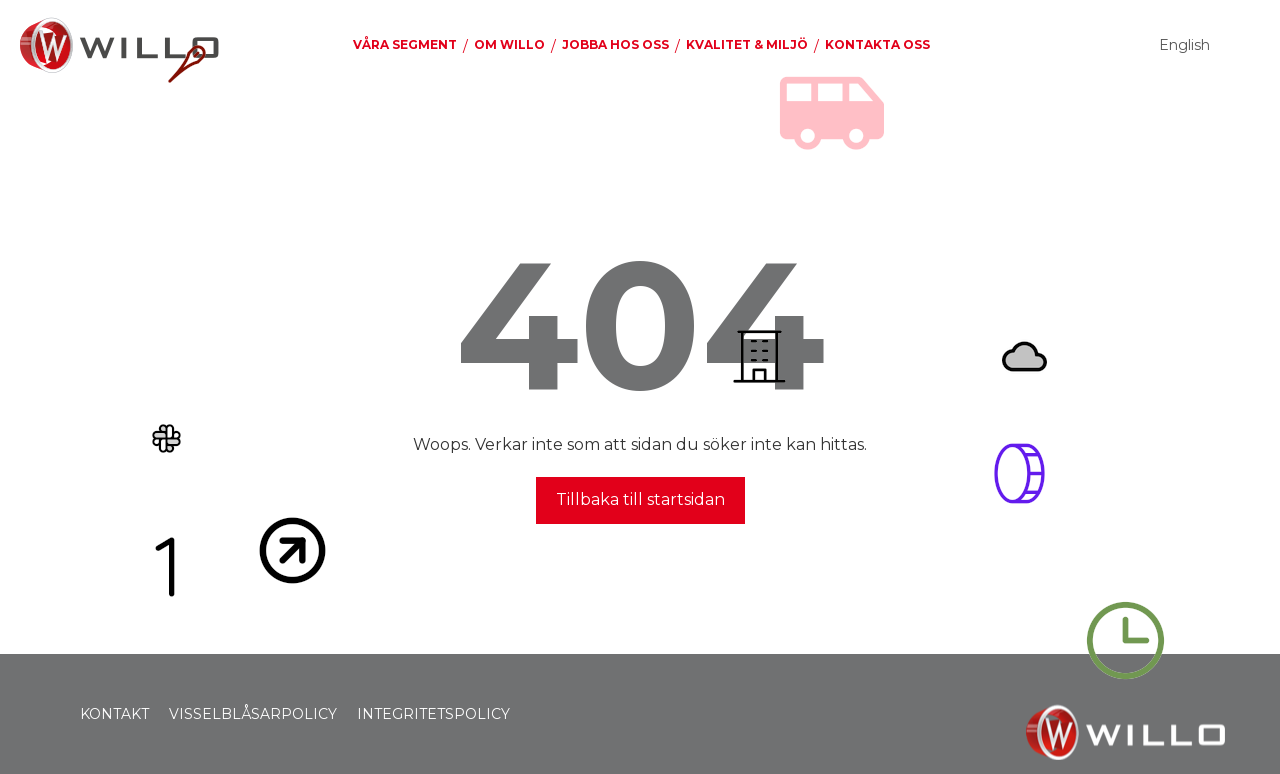 This screenshot has height=774, width=1280. I want to click on view company or business profile, so click(759, 356).